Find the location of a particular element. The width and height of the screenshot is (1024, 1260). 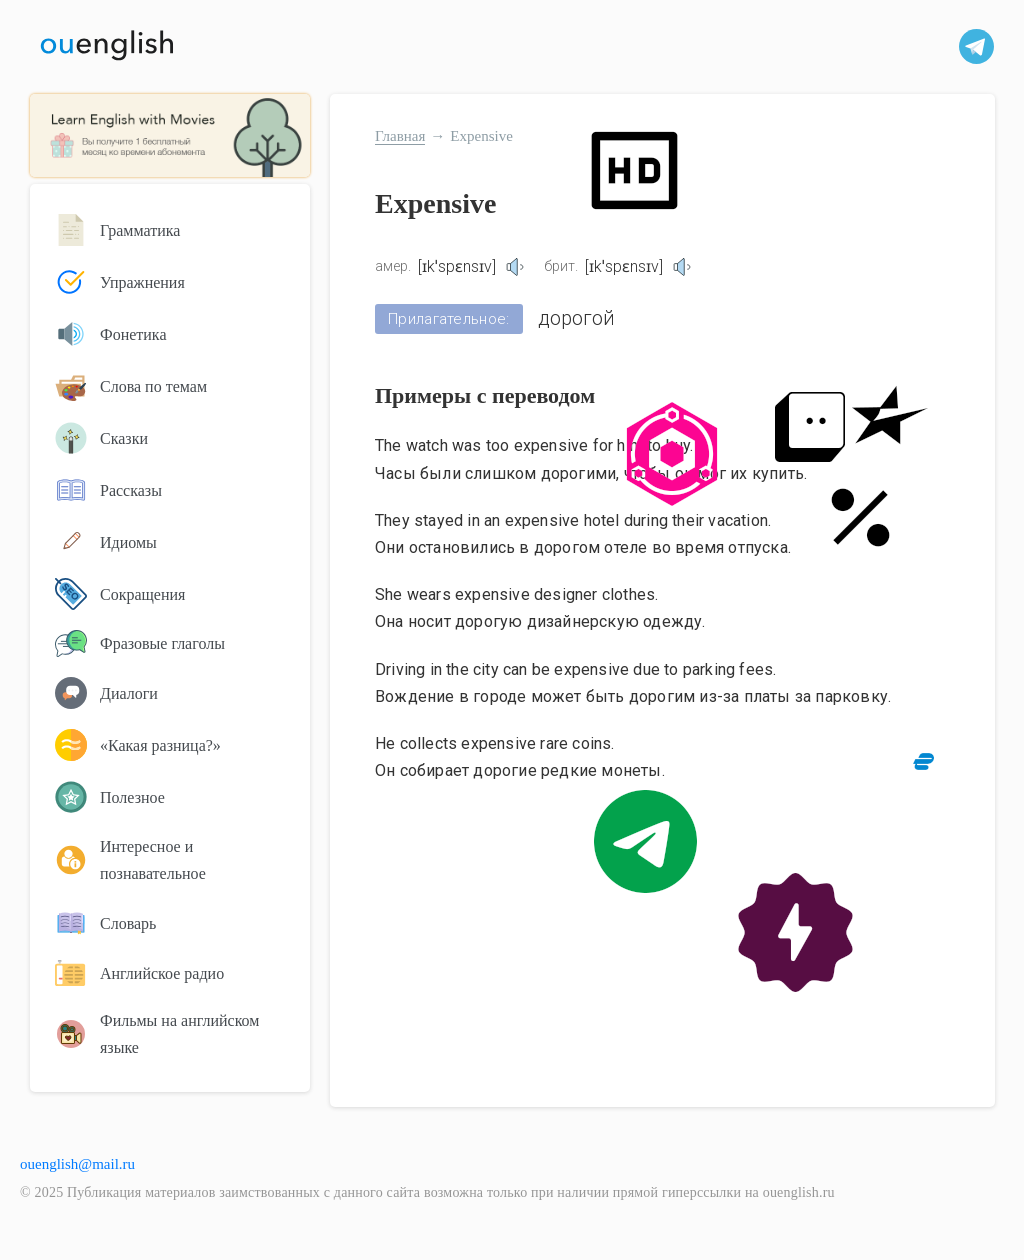

visit the ESEA gaming platform is located at coordinates (890, 415).